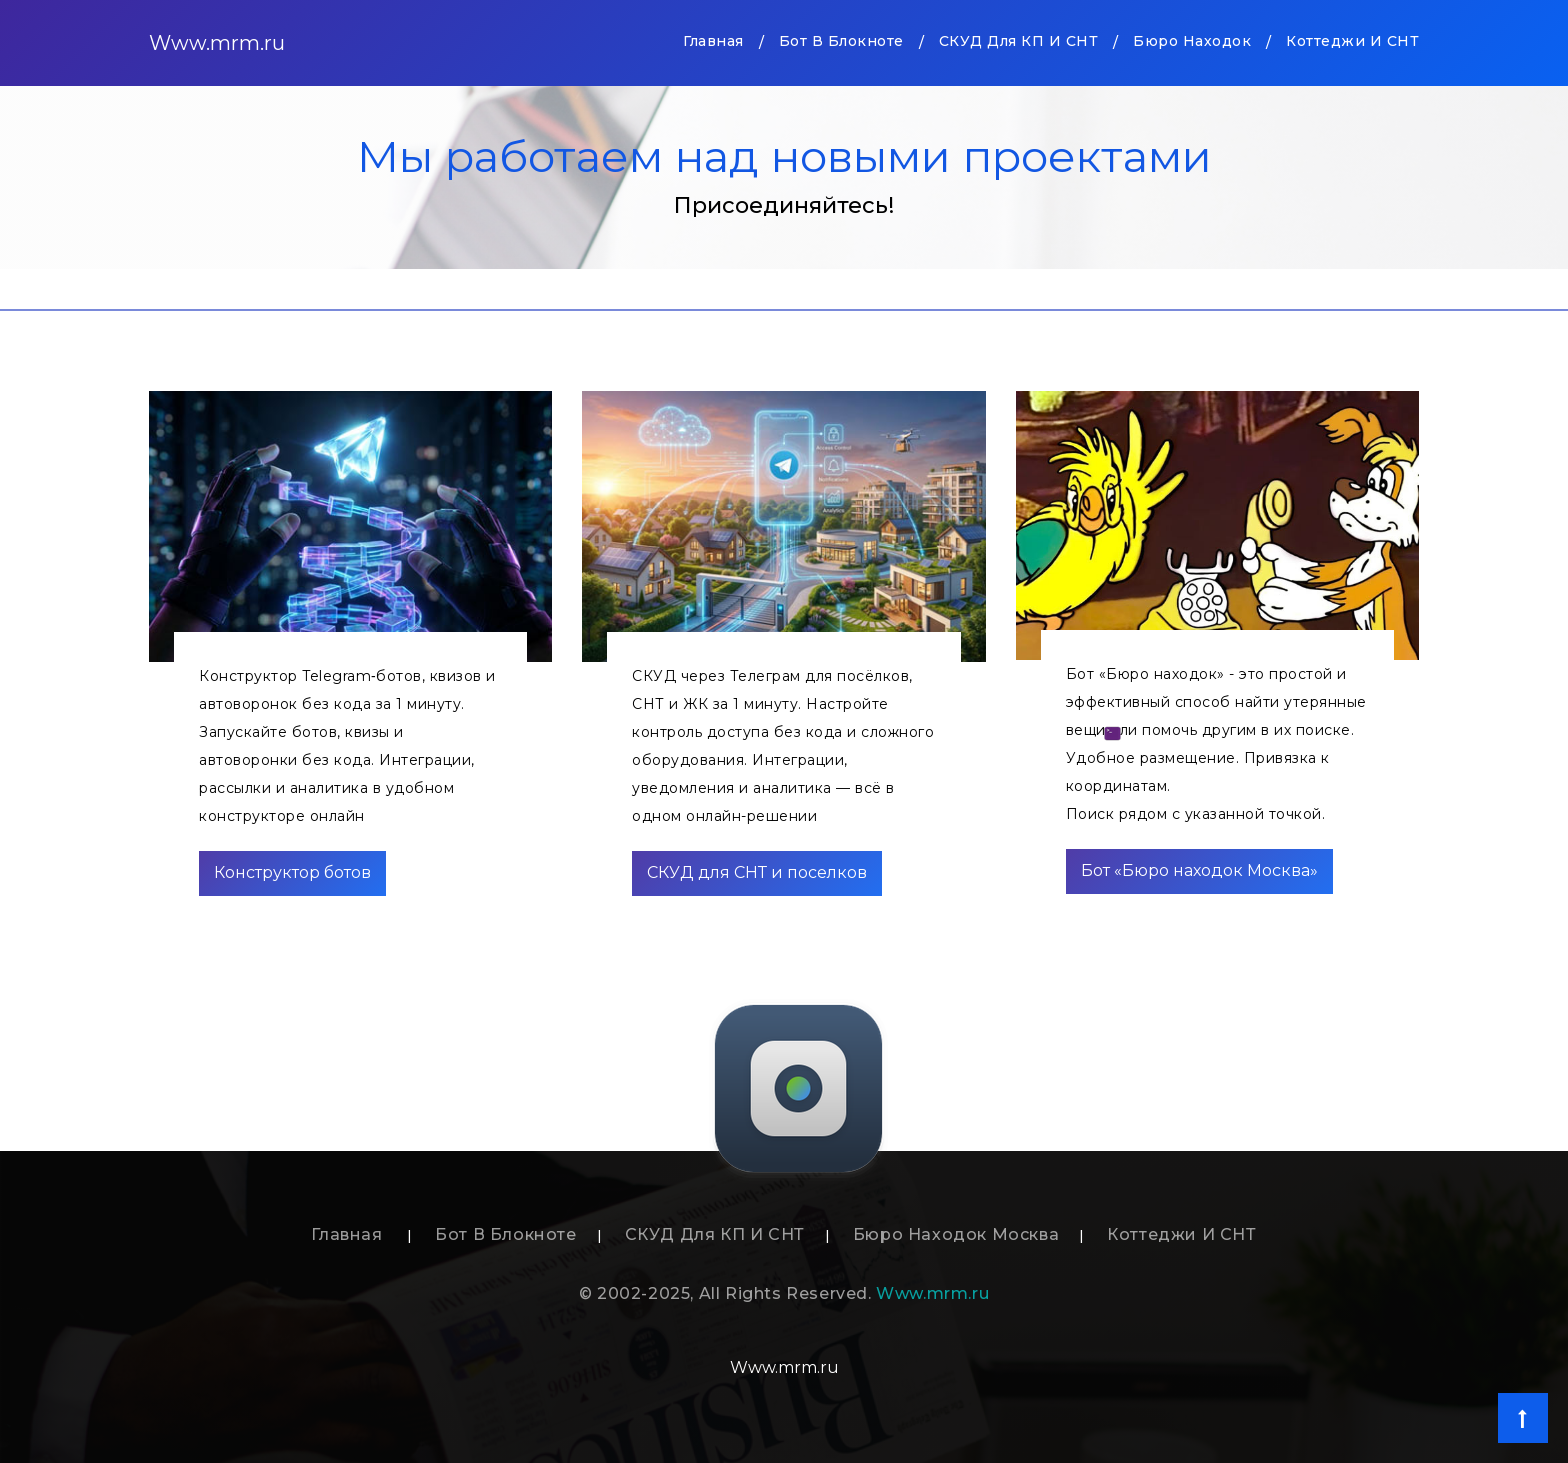 The width and height of the screenshot is (1568, 1463). Describe the element at coordinates (798, 1088) in the screenshot. I see `open fondo wallpaper app` at that location.